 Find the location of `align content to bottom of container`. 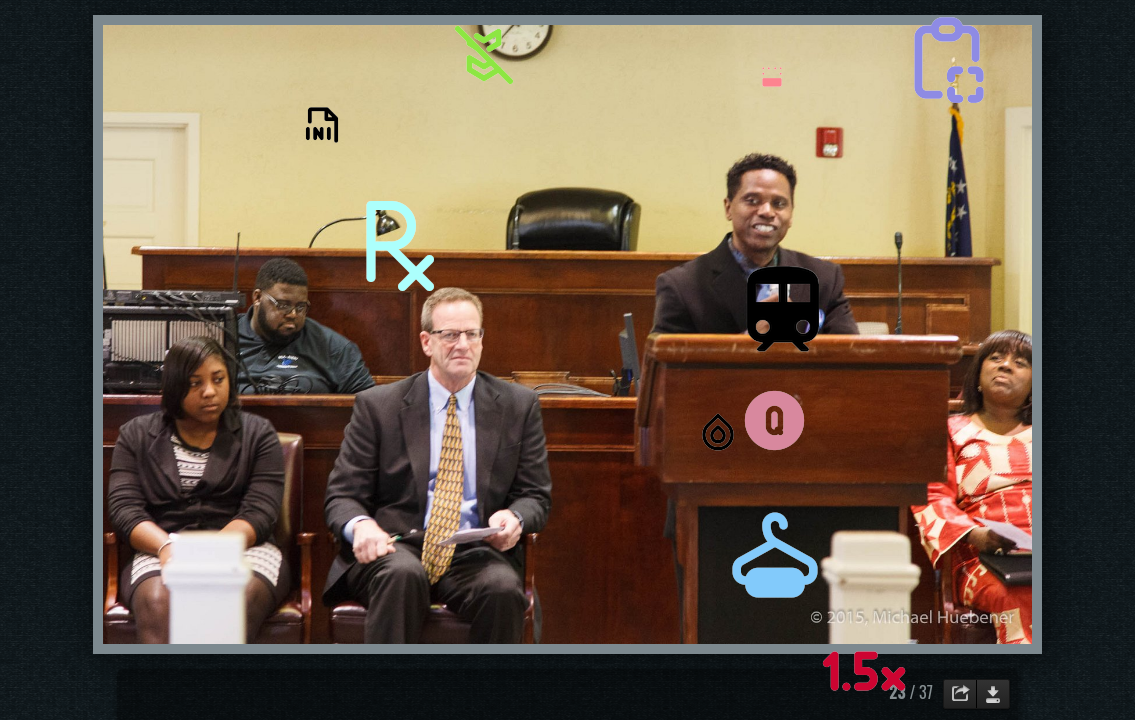

align content to bottom of container is located at coordinates (772, 77).